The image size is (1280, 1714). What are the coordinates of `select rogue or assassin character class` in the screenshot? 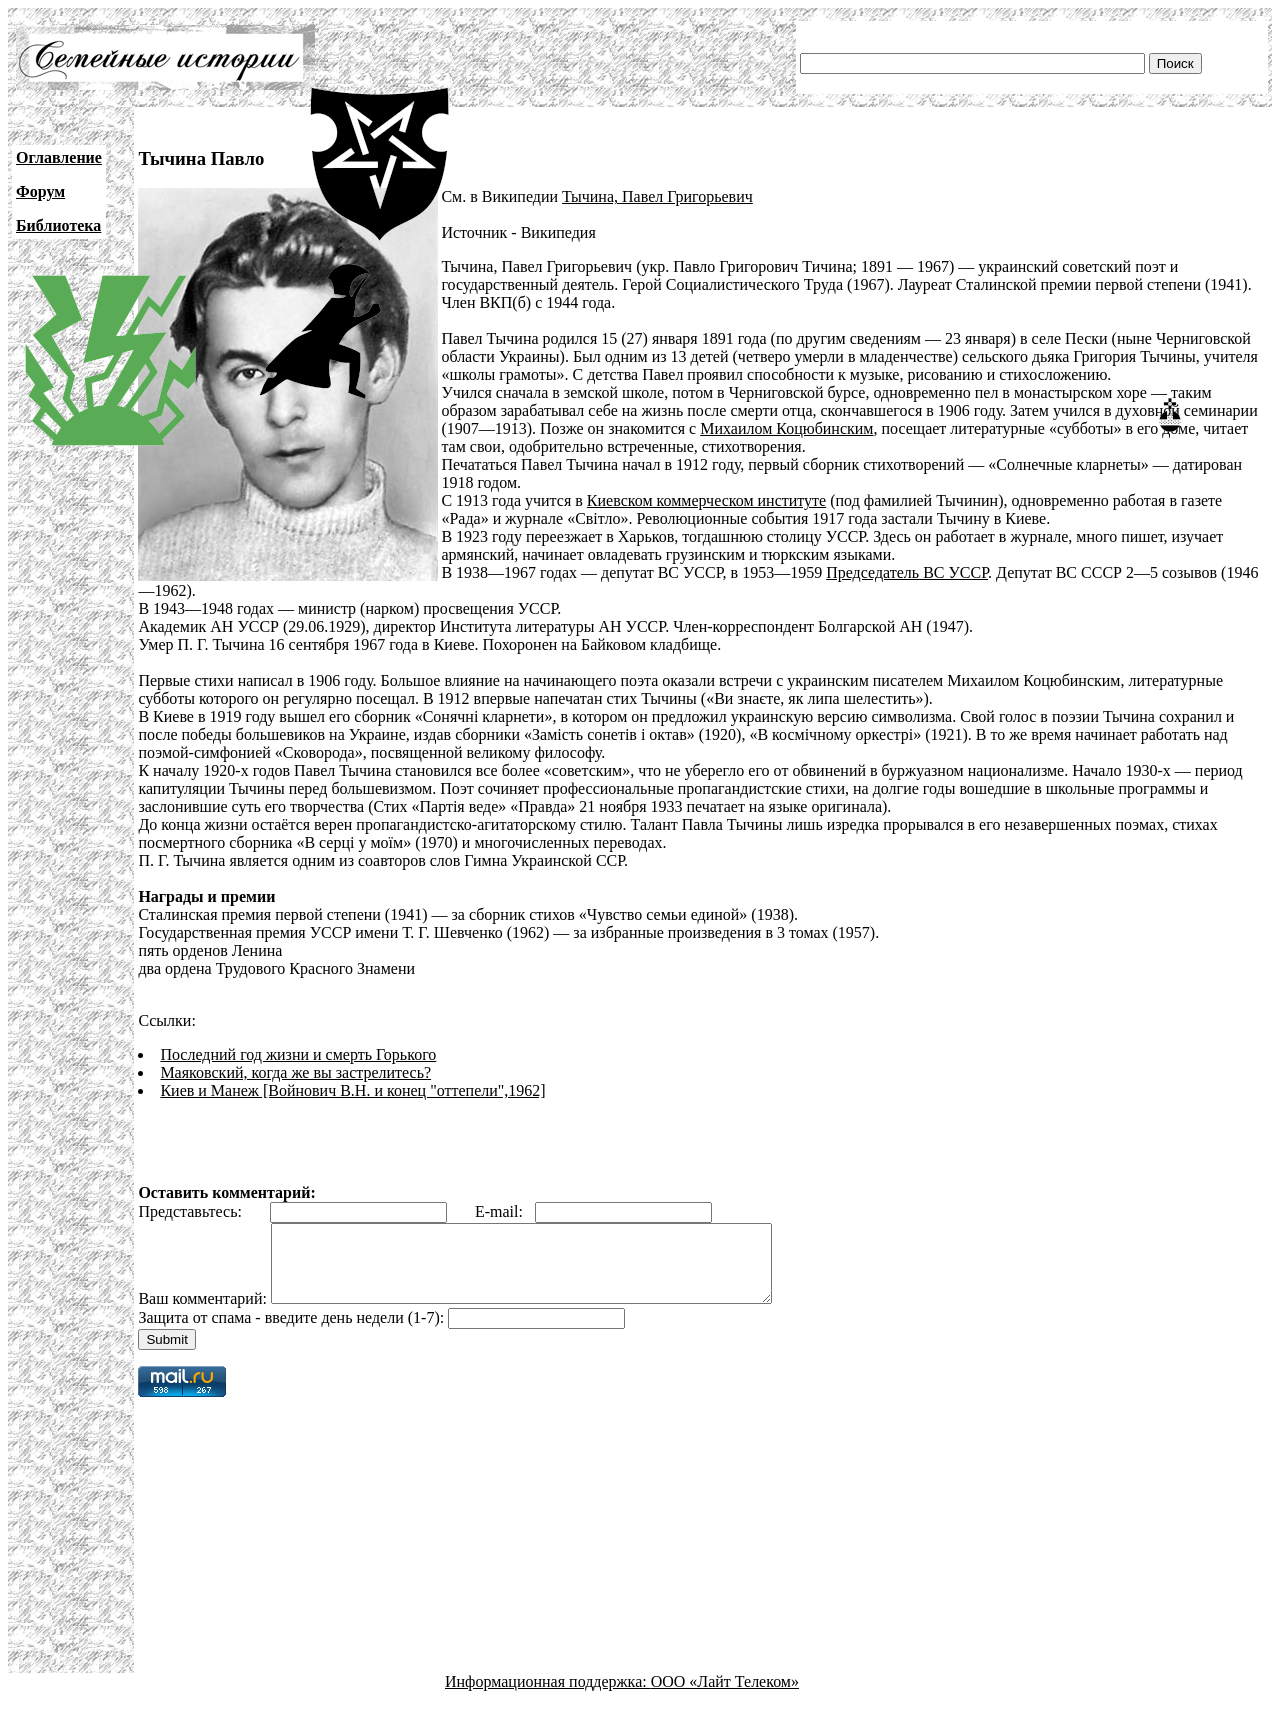 It's located at (320, 331).